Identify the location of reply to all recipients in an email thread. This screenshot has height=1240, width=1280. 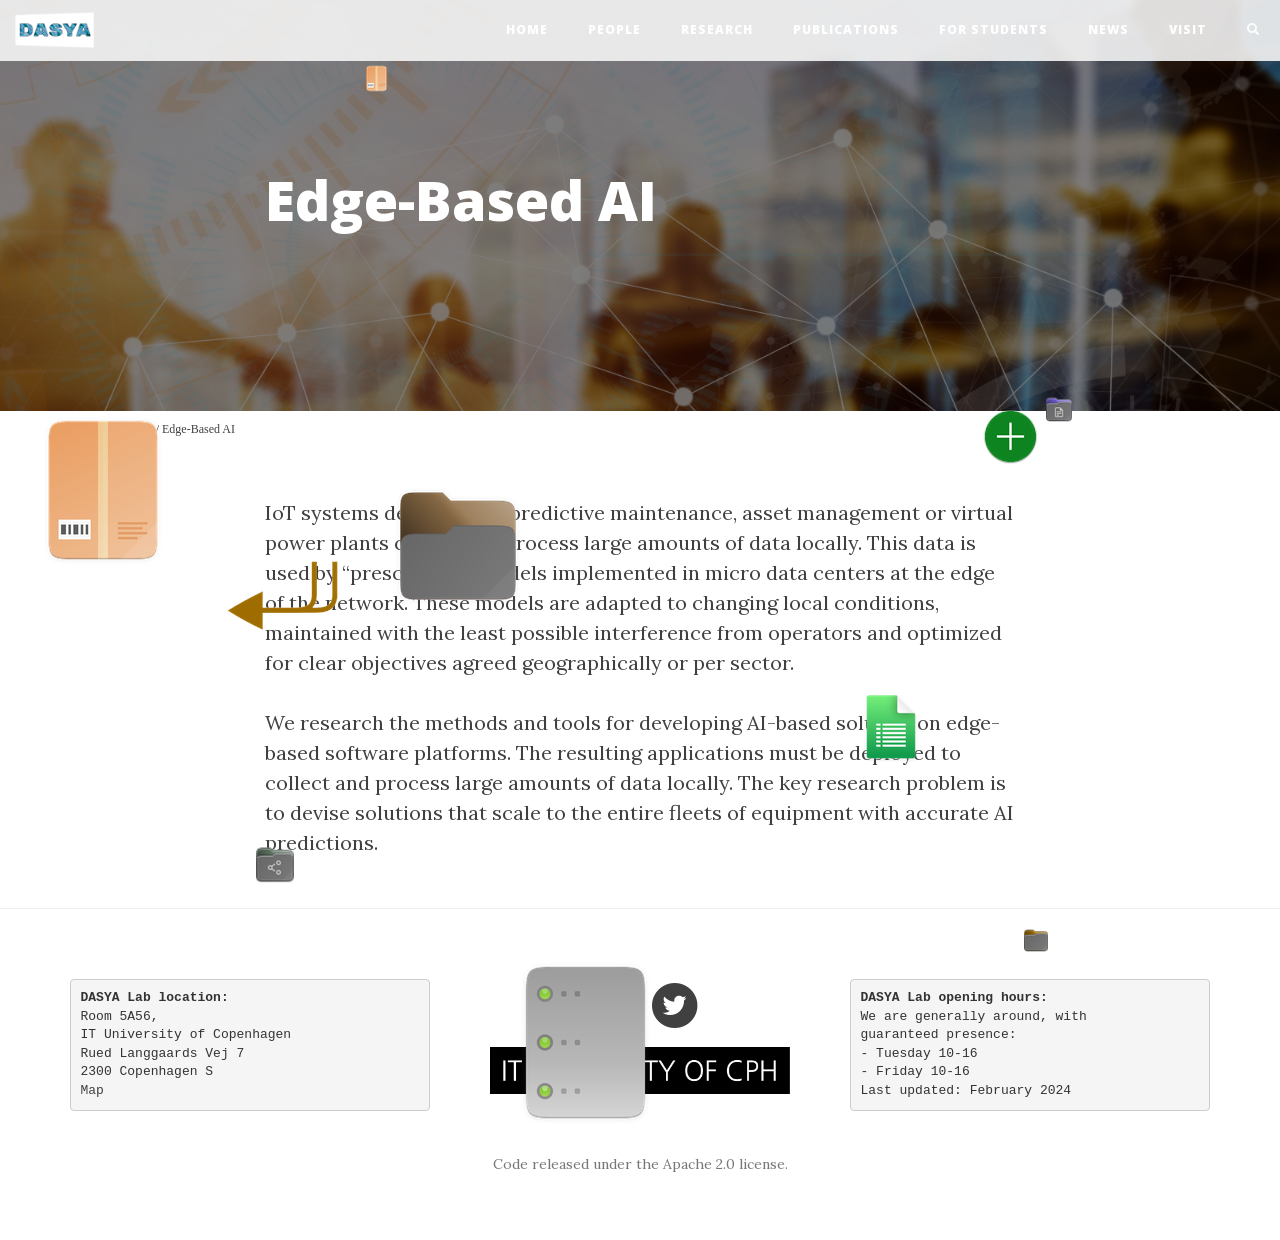
(281, 595).